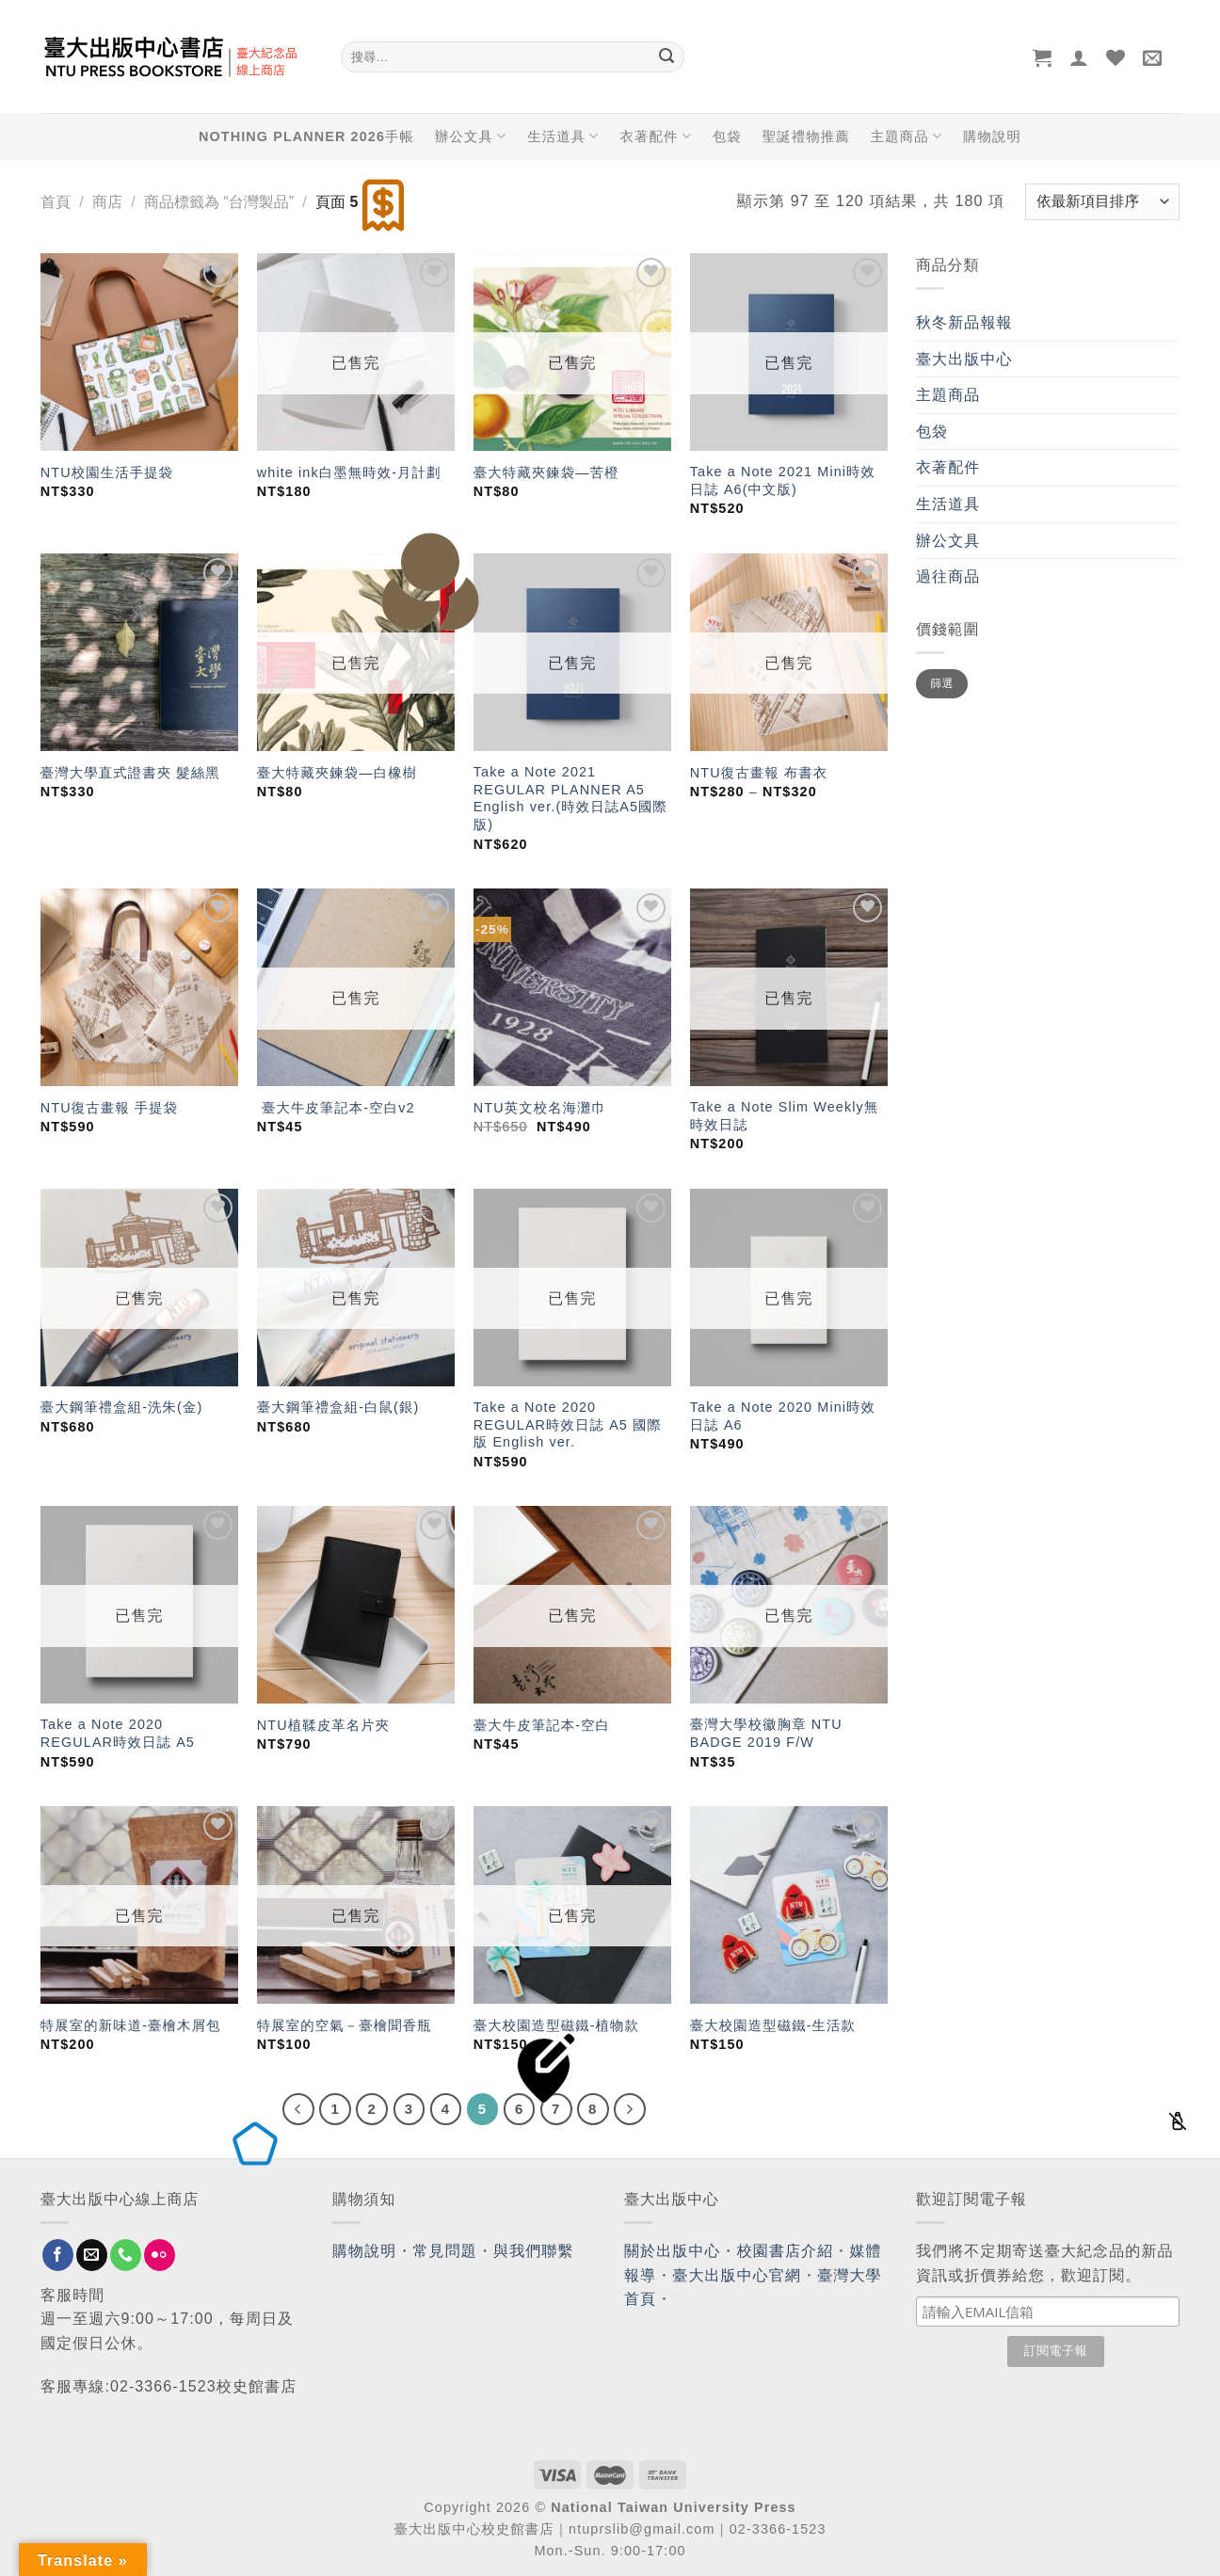 The image size is (1220, 2576). I want to click on edit a saved location, so click(543, 2071).